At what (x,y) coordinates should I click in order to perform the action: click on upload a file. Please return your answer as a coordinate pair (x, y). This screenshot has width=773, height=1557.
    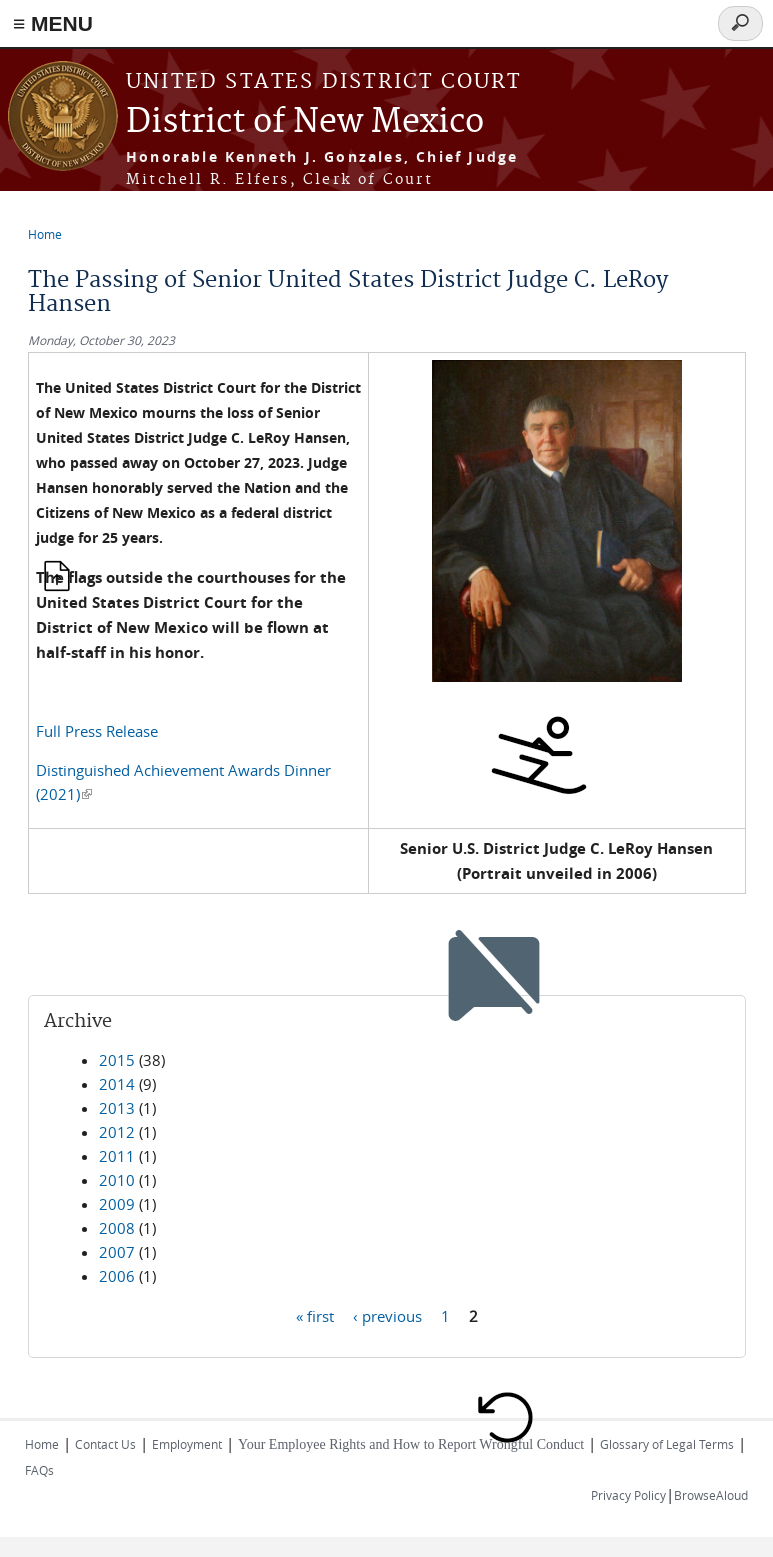
    Looking at the image, I should click on (57, 576).